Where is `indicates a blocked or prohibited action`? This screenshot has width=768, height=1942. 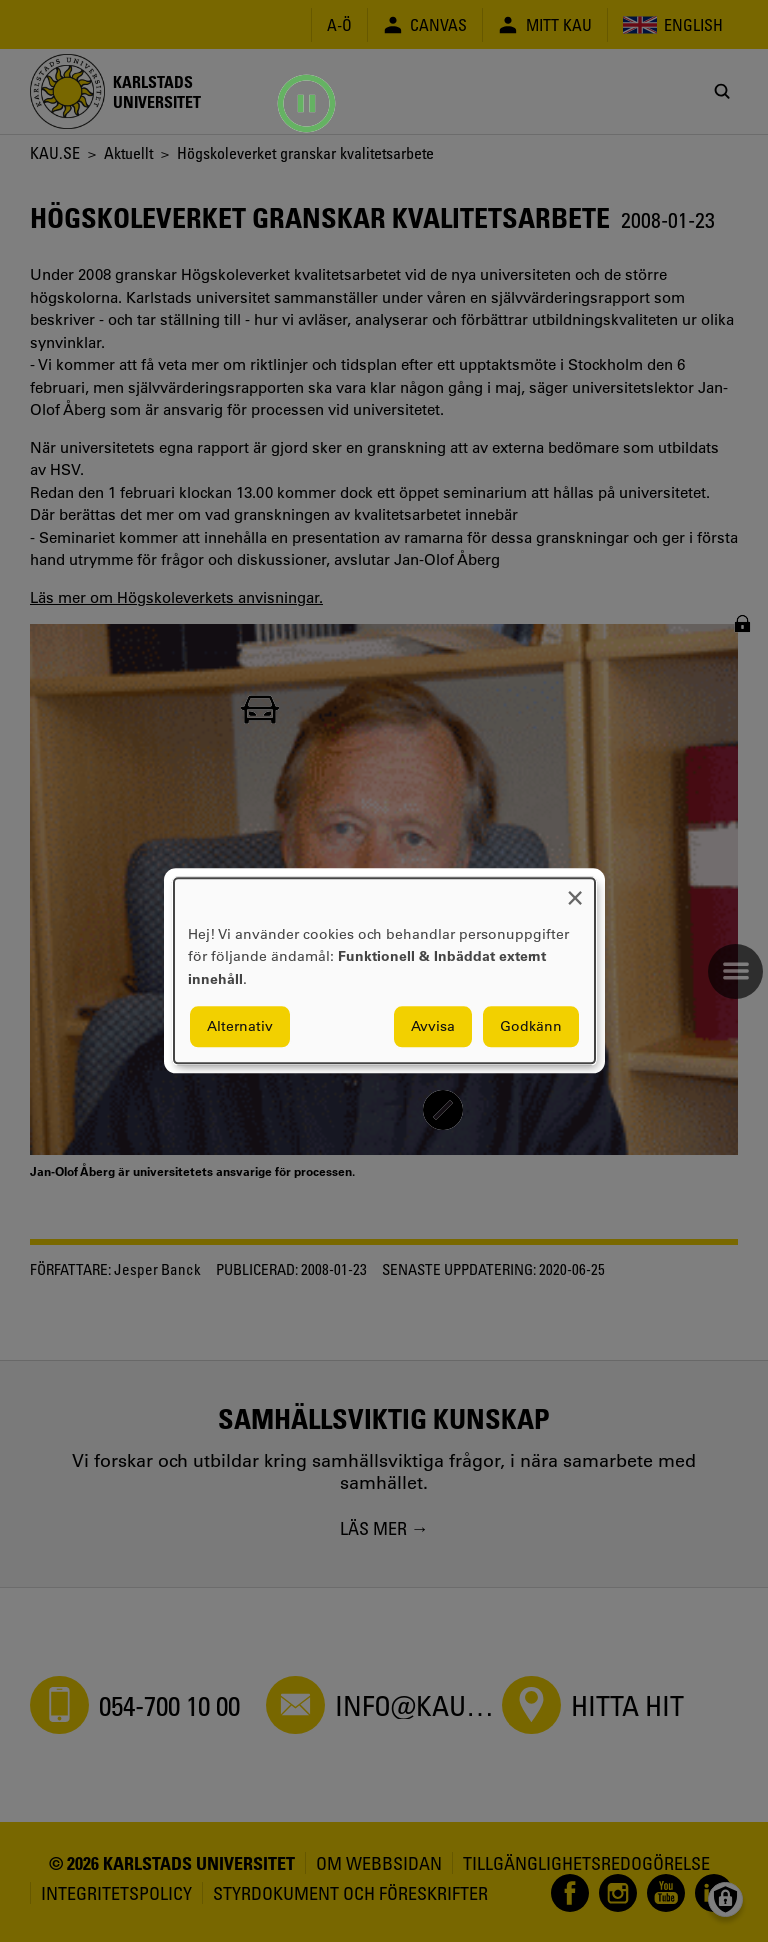
indicates a blocked or prohibited action is located at coordinates (443, 1110).